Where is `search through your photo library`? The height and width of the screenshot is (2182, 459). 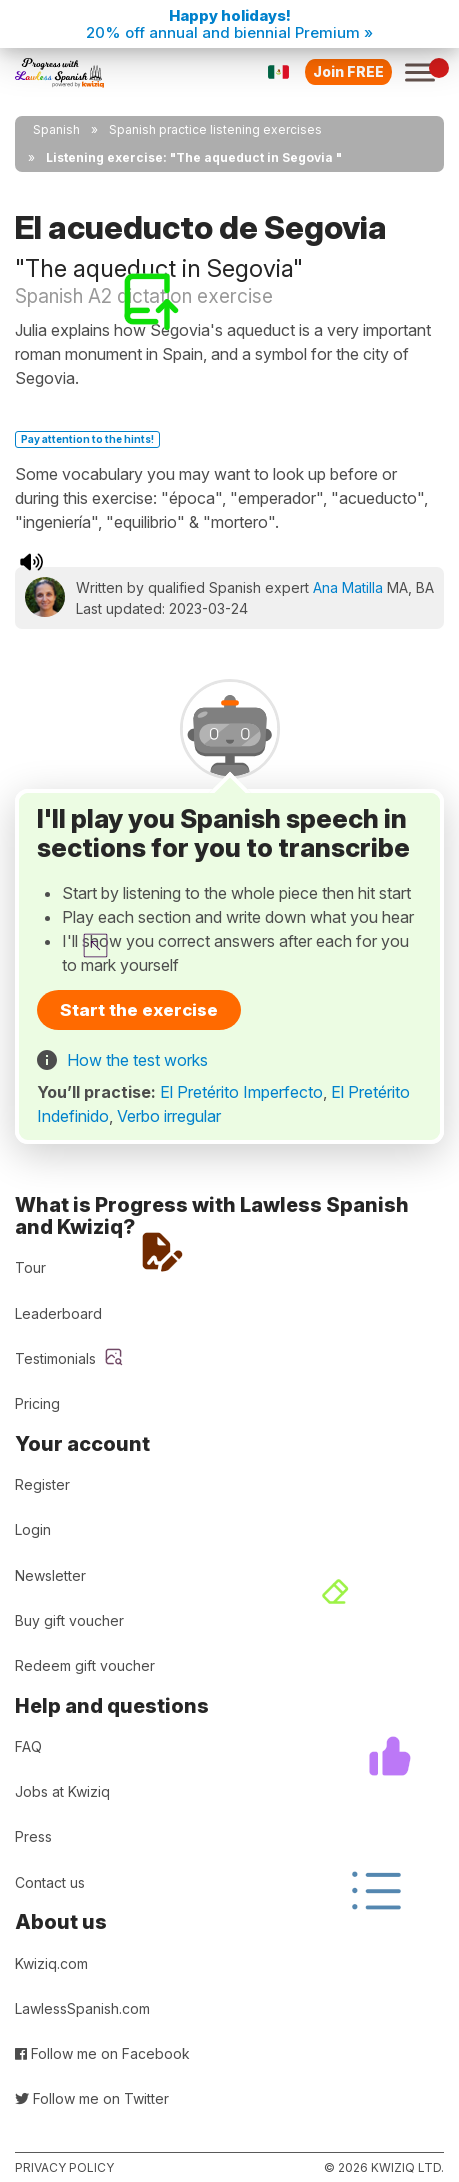
search through your photo library is located at coordinates (113, 1356).